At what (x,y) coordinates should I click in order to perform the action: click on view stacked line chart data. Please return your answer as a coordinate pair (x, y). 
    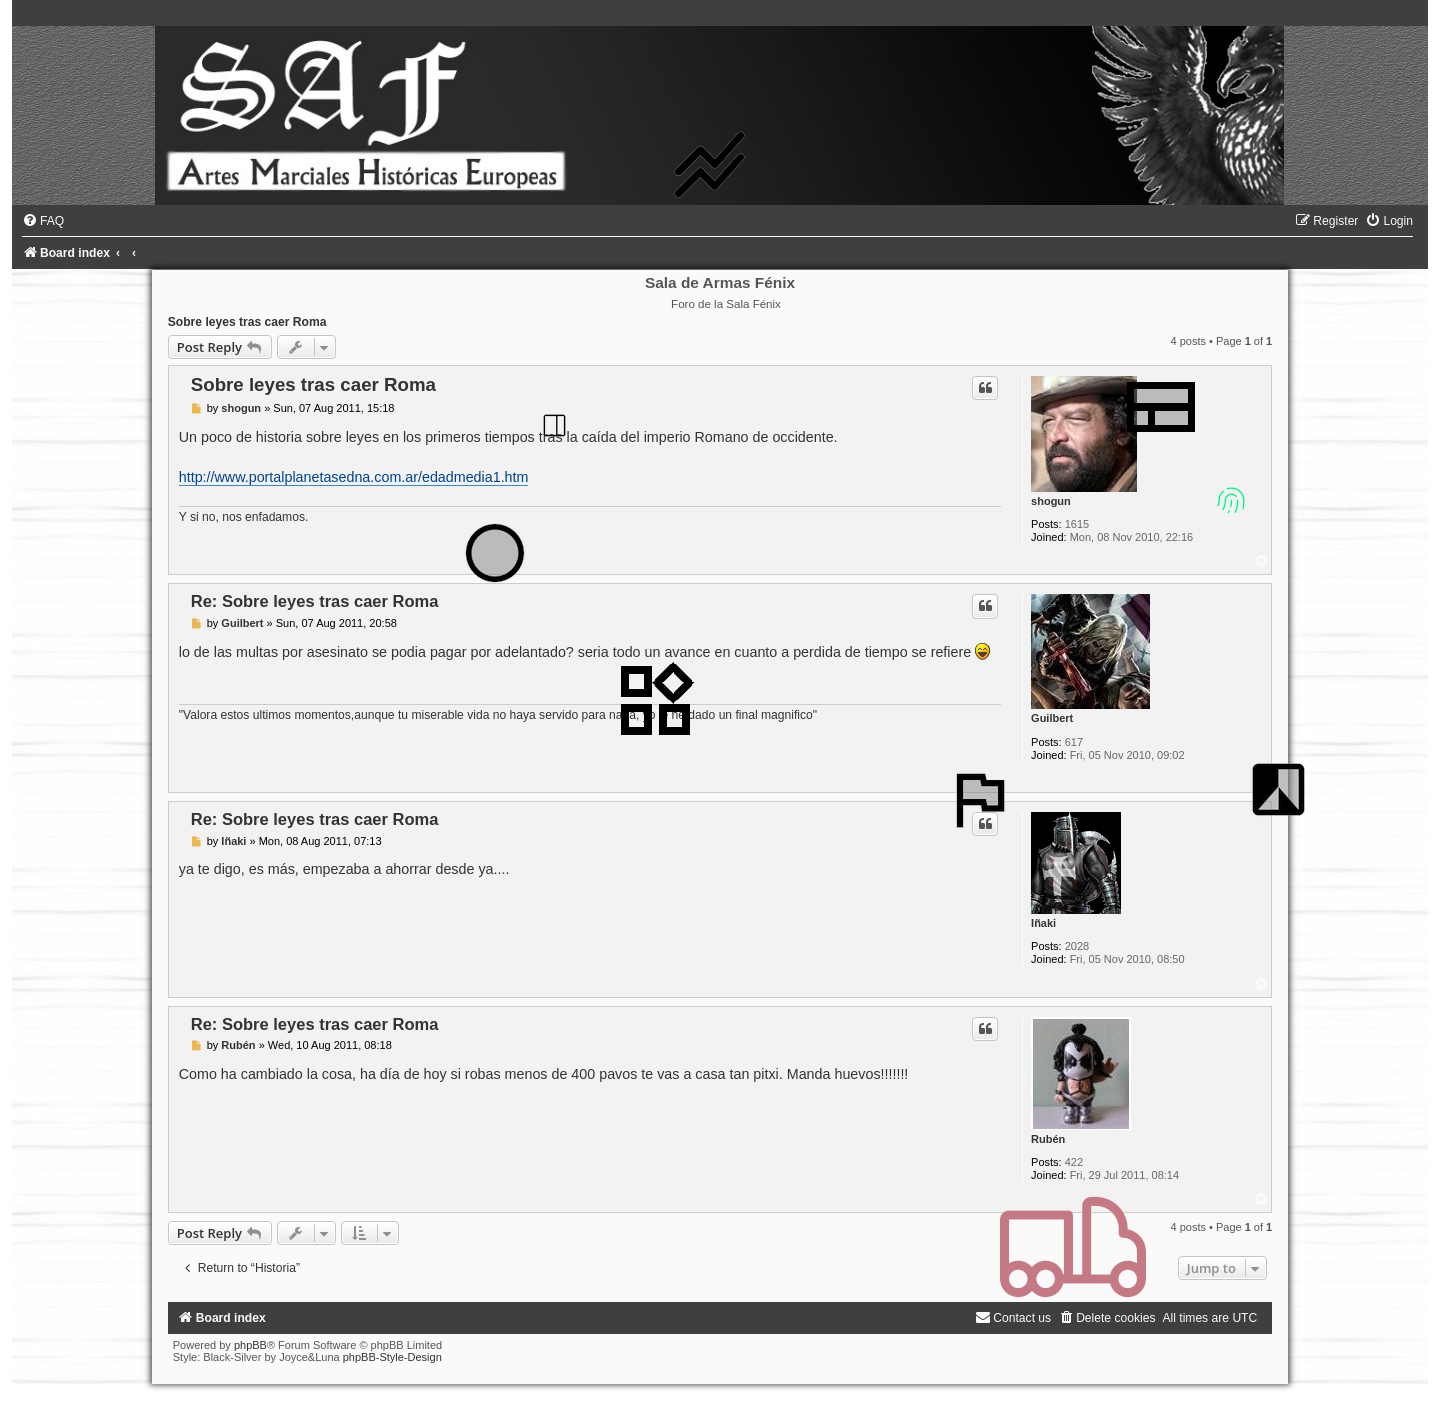
    Looking at the image, I should click on (709, 164).